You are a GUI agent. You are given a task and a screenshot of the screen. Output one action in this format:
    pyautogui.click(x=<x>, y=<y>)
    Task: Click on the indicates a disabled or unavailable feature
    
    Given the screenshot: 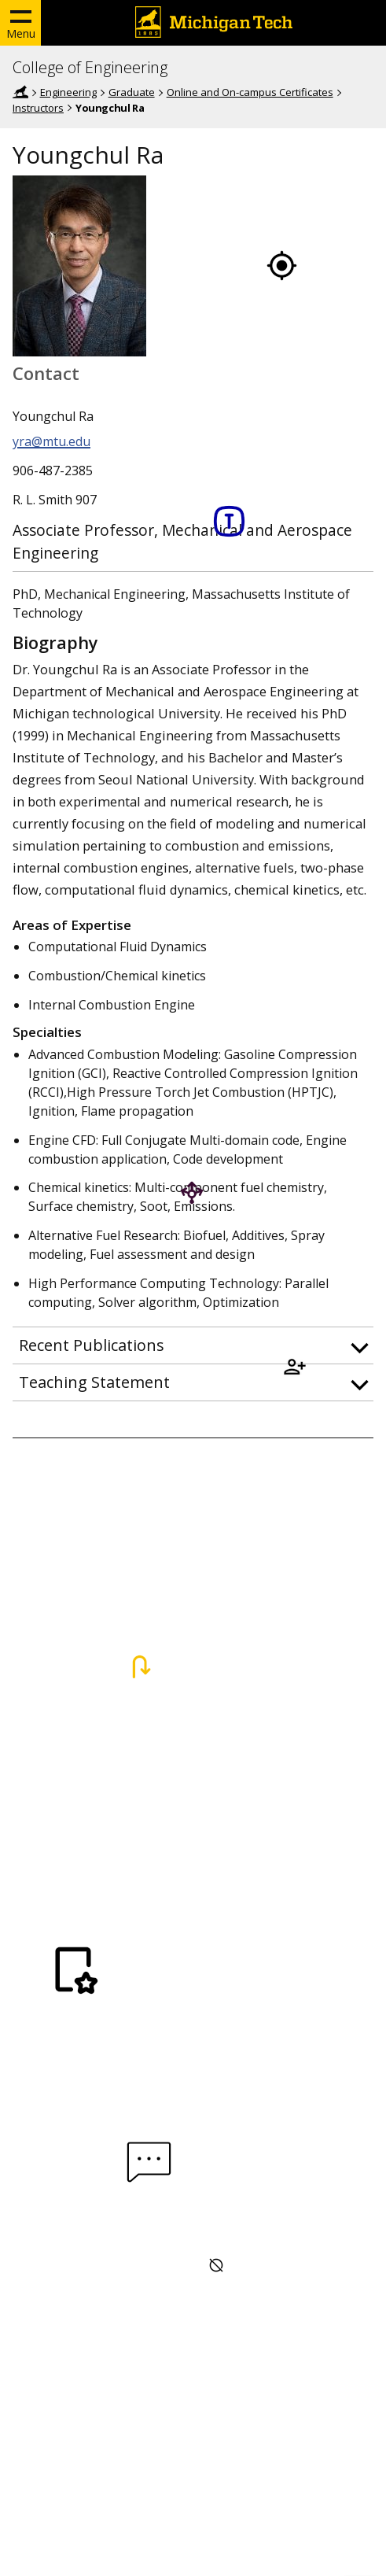 What is the action you would take?
    pyautogui.click(x=216, y=2265)
    